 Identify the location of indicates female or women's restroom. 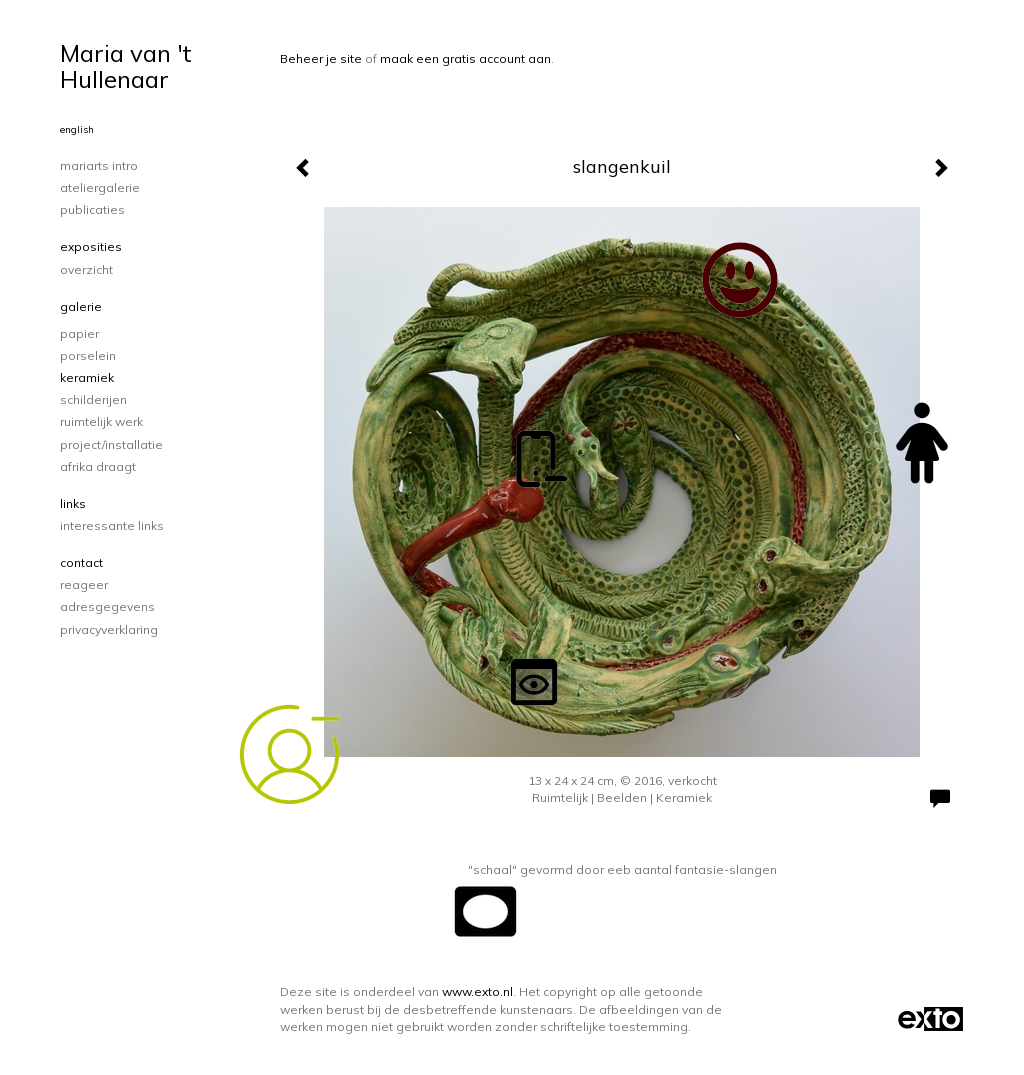
(922, 443).